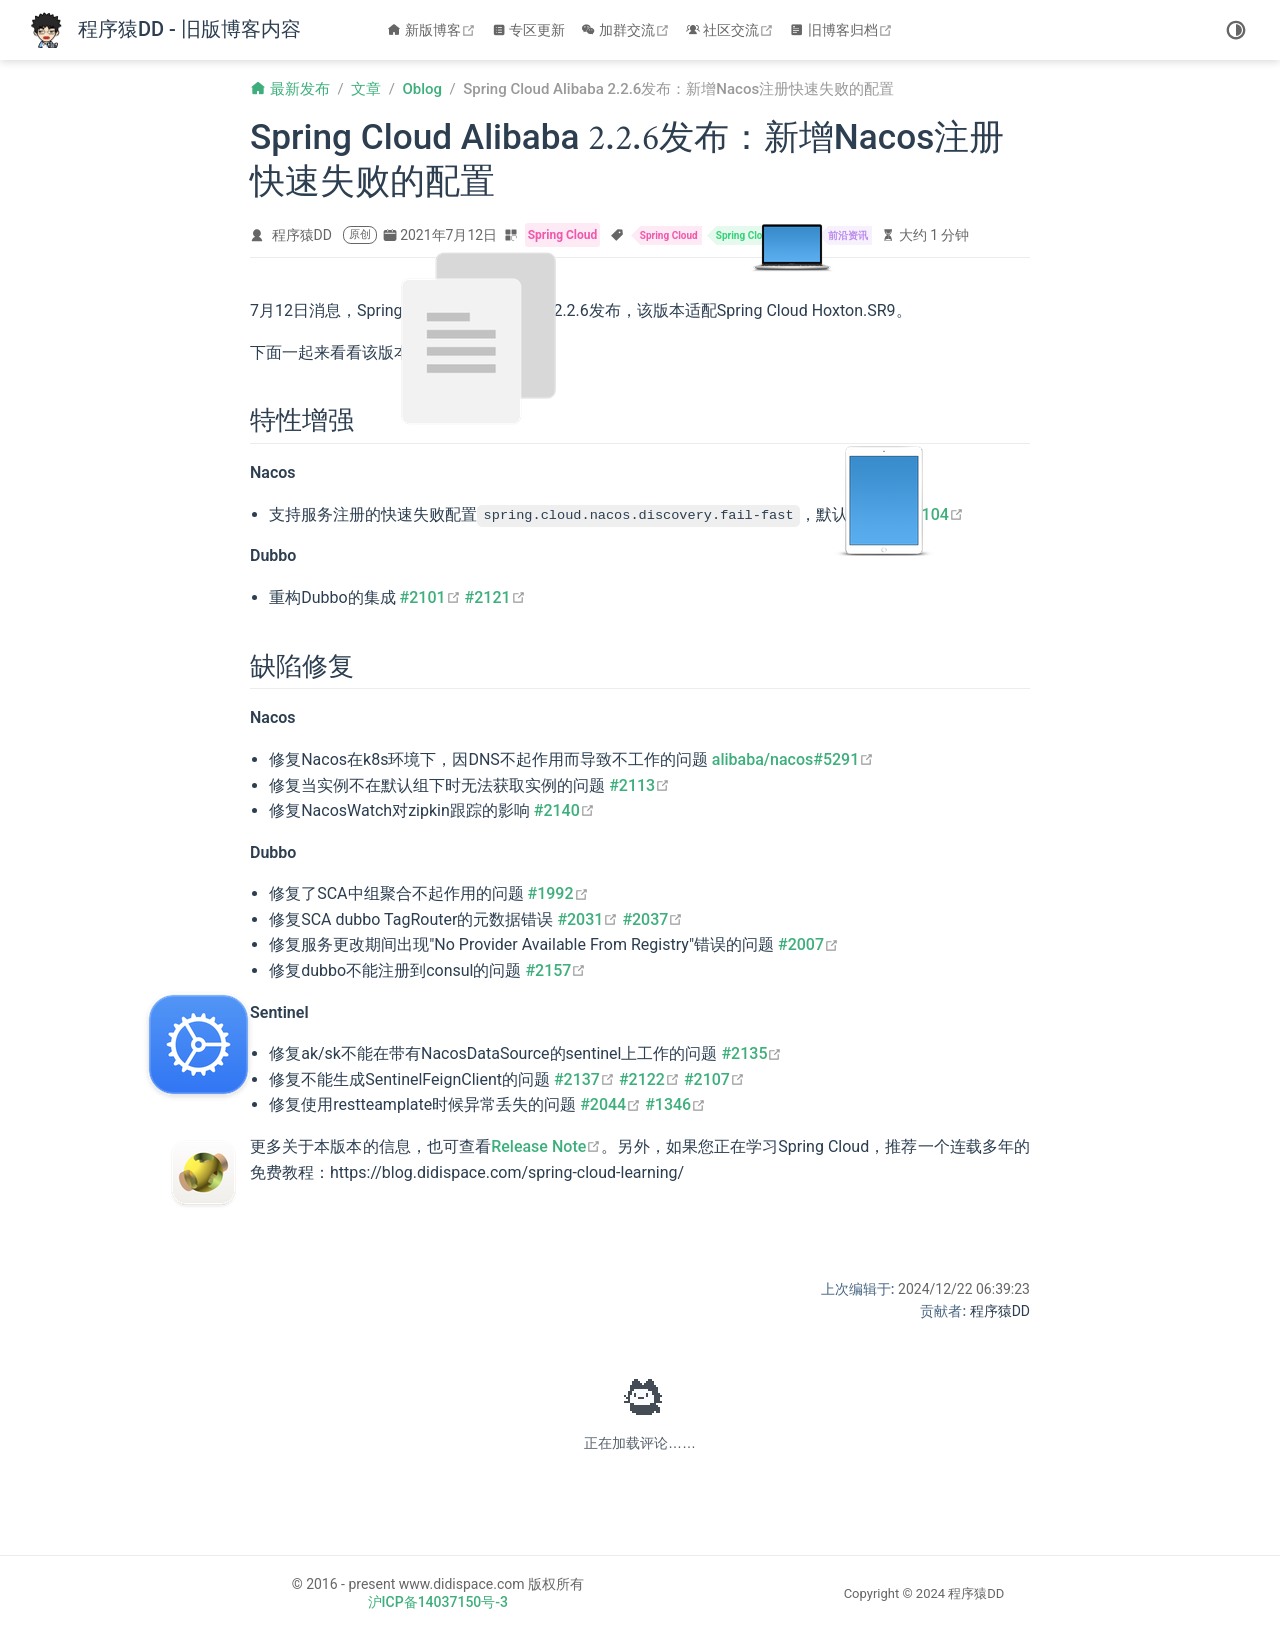 The width and height of the screenshot is (1280, 1632). I want to click on manage connected iPad device, so click(884, 500).